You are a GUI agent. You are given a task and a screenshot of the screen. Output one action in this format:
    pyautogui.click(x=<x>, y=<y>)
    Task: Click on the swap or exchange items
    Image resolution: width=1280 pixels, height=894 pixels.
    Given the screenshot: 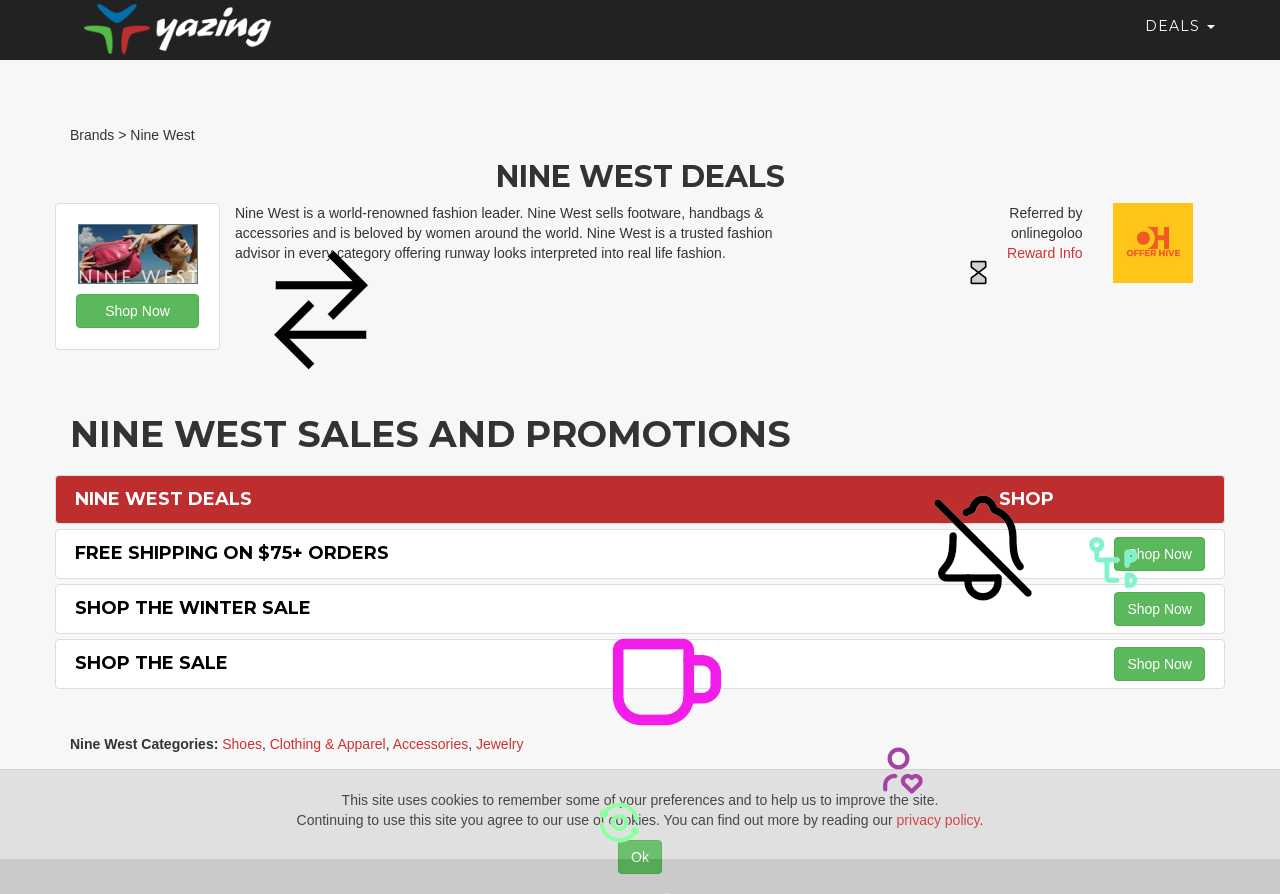 What is the action you would take?
    pyautogui.click(x=321, y=310)
    